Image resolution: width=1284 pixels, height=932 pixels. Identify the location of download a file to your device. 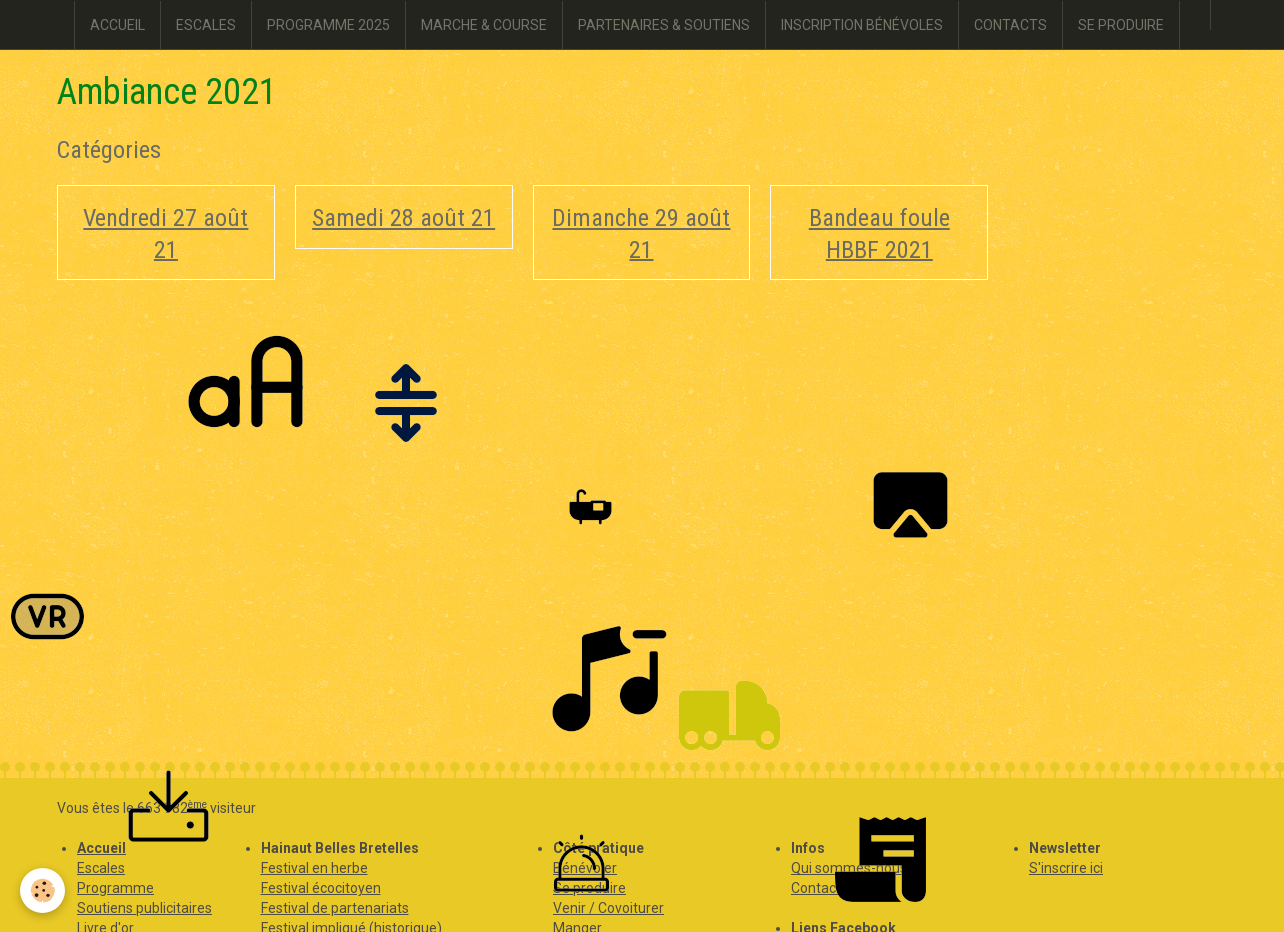
(168, 810).